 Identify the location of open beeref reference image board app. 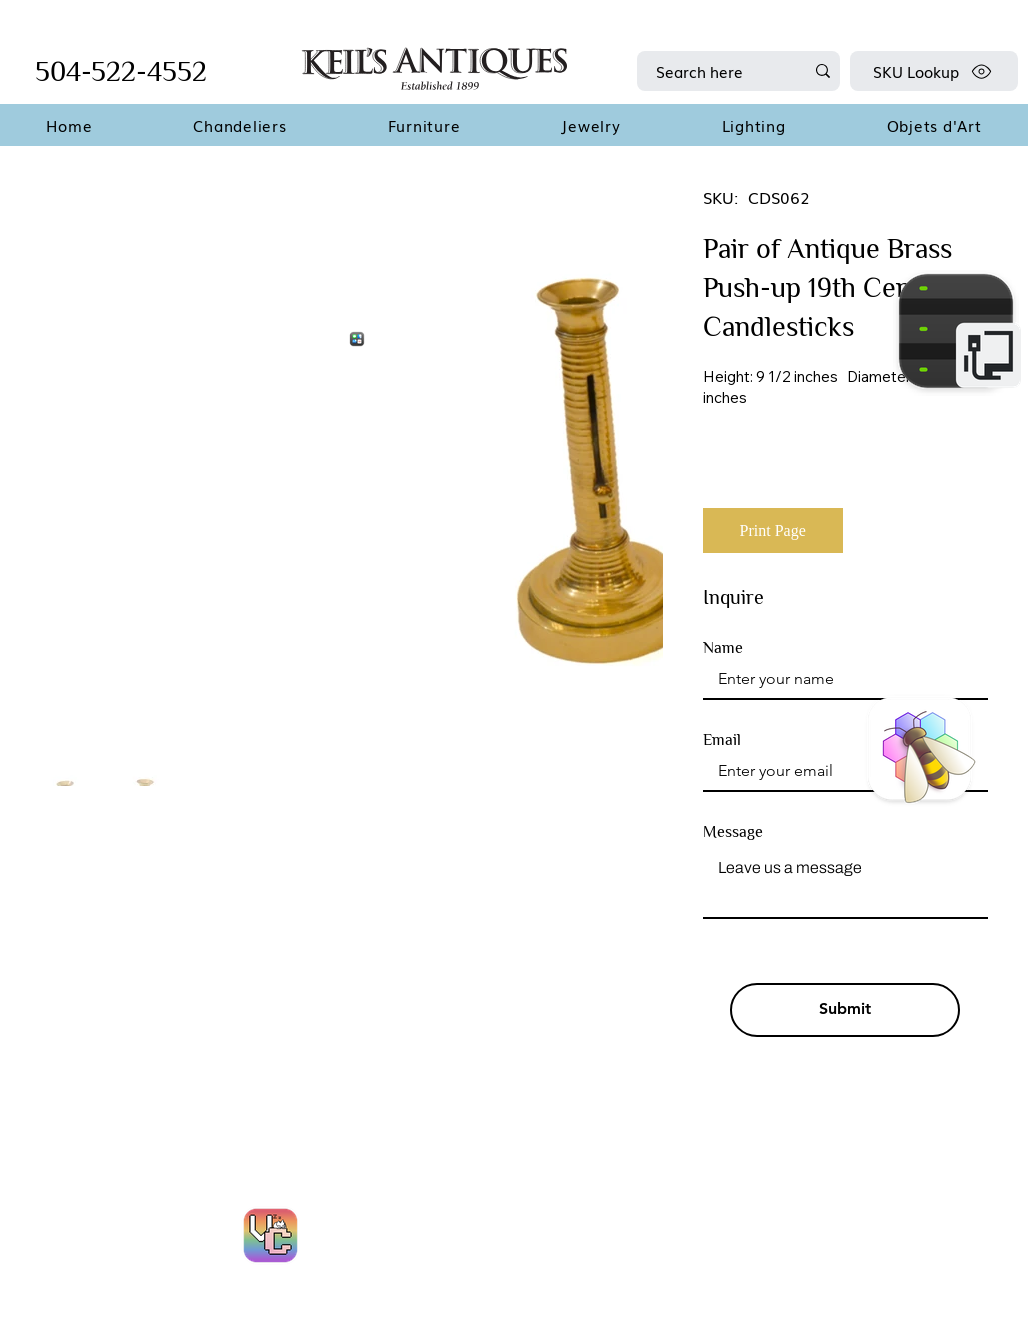
(919, 748).